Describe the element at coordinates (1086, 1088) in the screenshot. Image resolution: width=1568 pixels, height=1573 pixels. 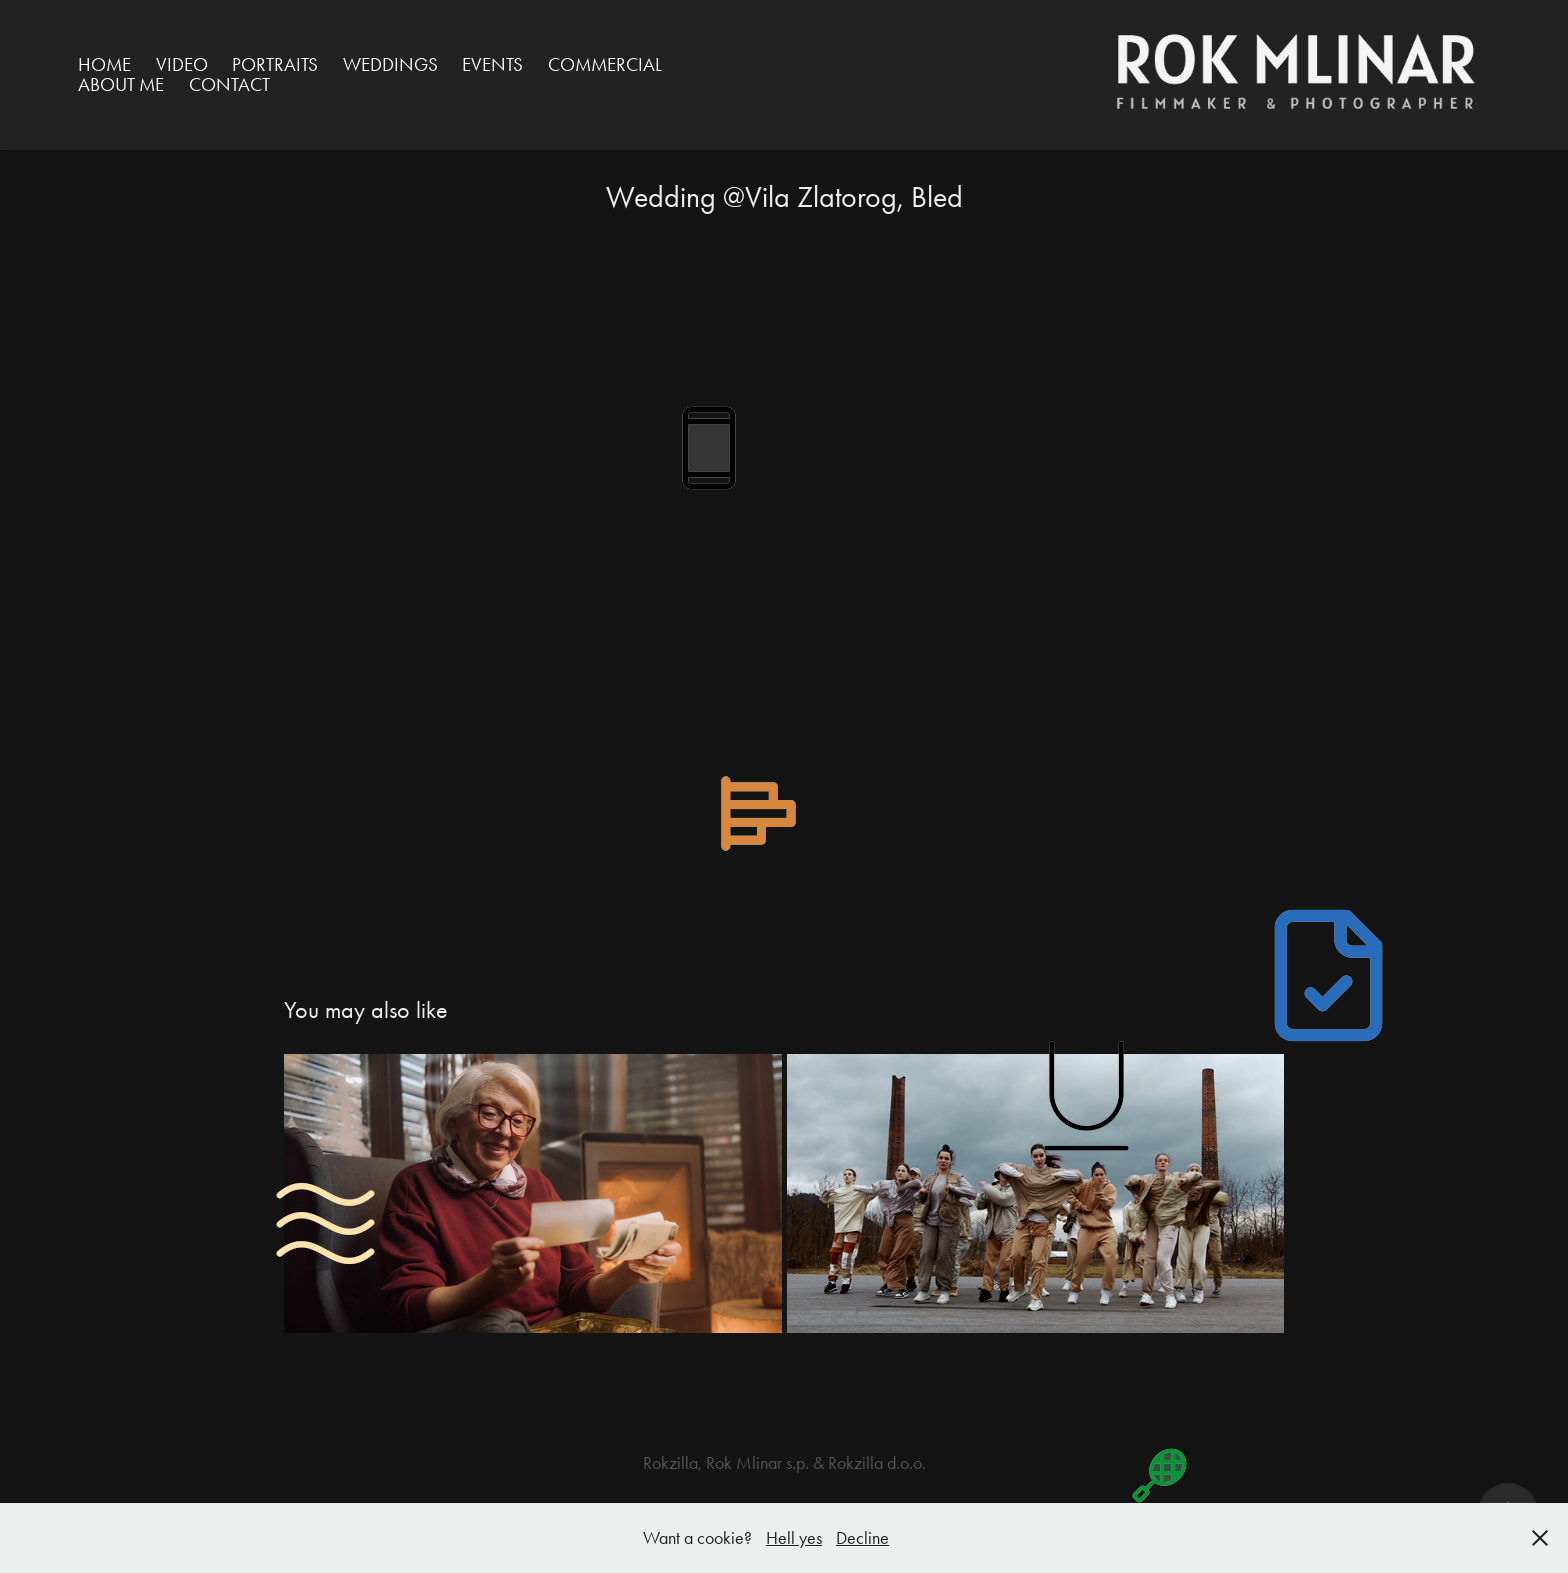
I see `apply underline formatting to selected text` at that location.